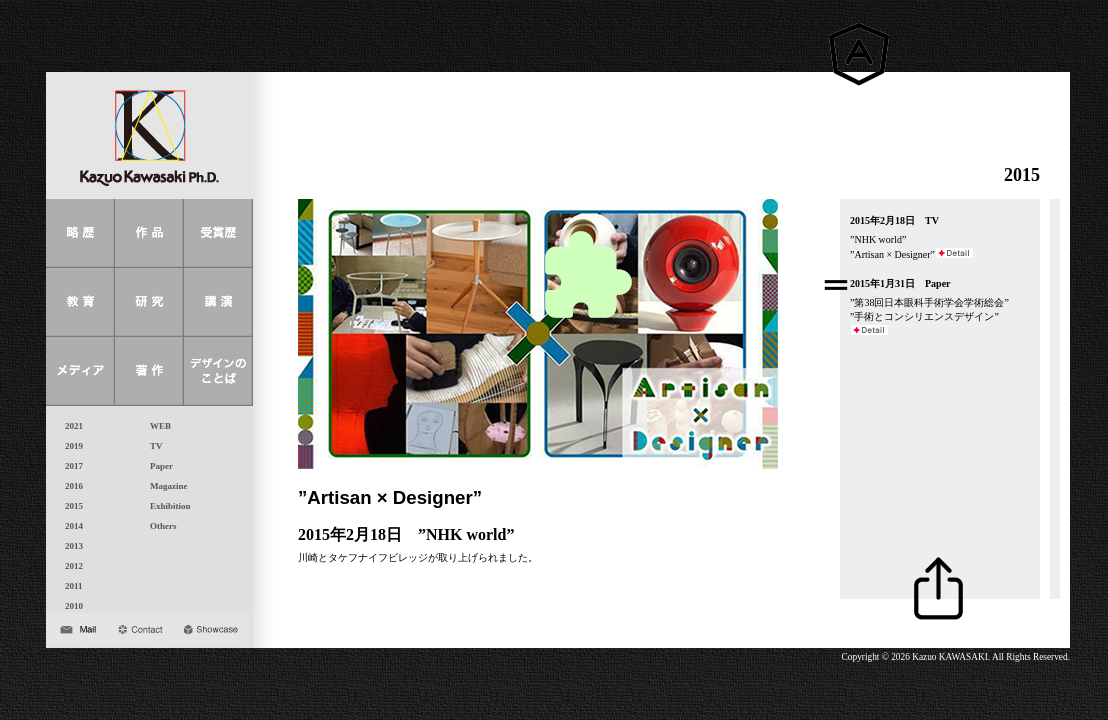 This screenshot has height=720, width=1108. What do you see at coordinates (859, 53) in the screenshot?
I see `Angular framework logo` at bounding box center [859, 53].